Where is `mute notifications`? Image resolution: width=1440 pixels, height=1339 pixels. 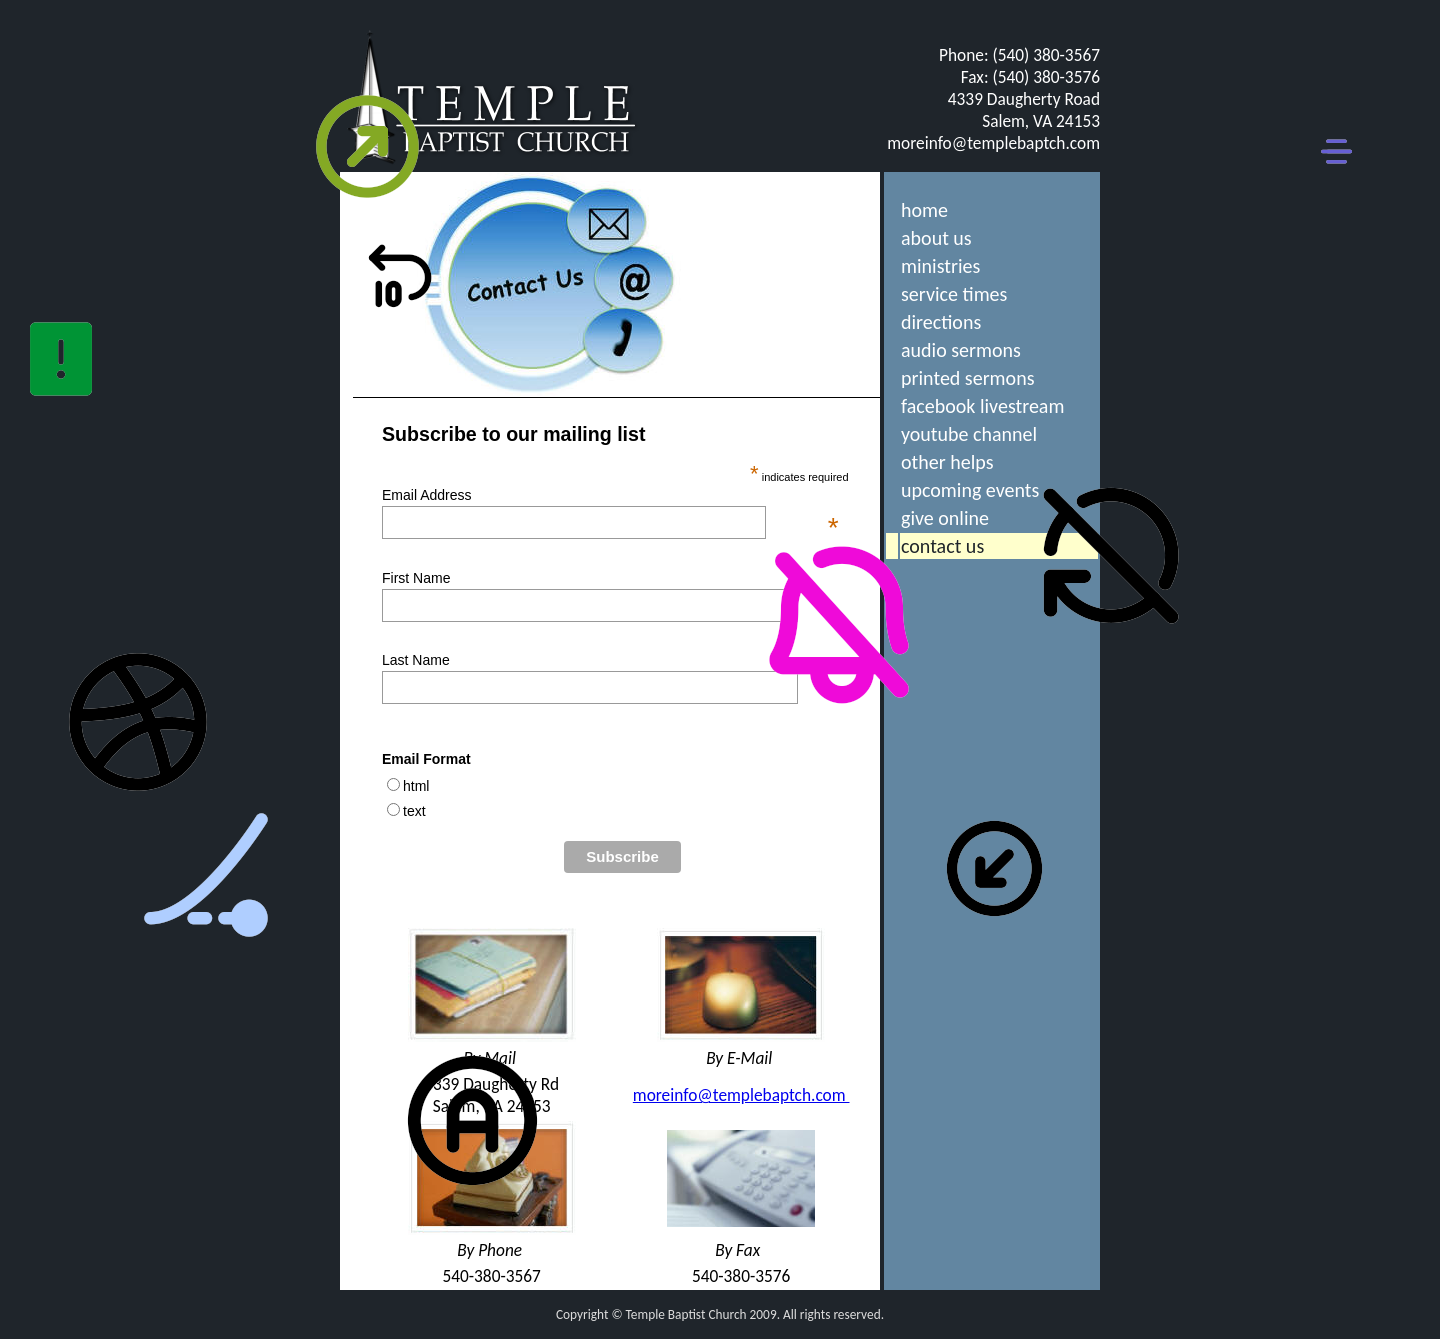
mute notifications is located at coordinates (842, 625).